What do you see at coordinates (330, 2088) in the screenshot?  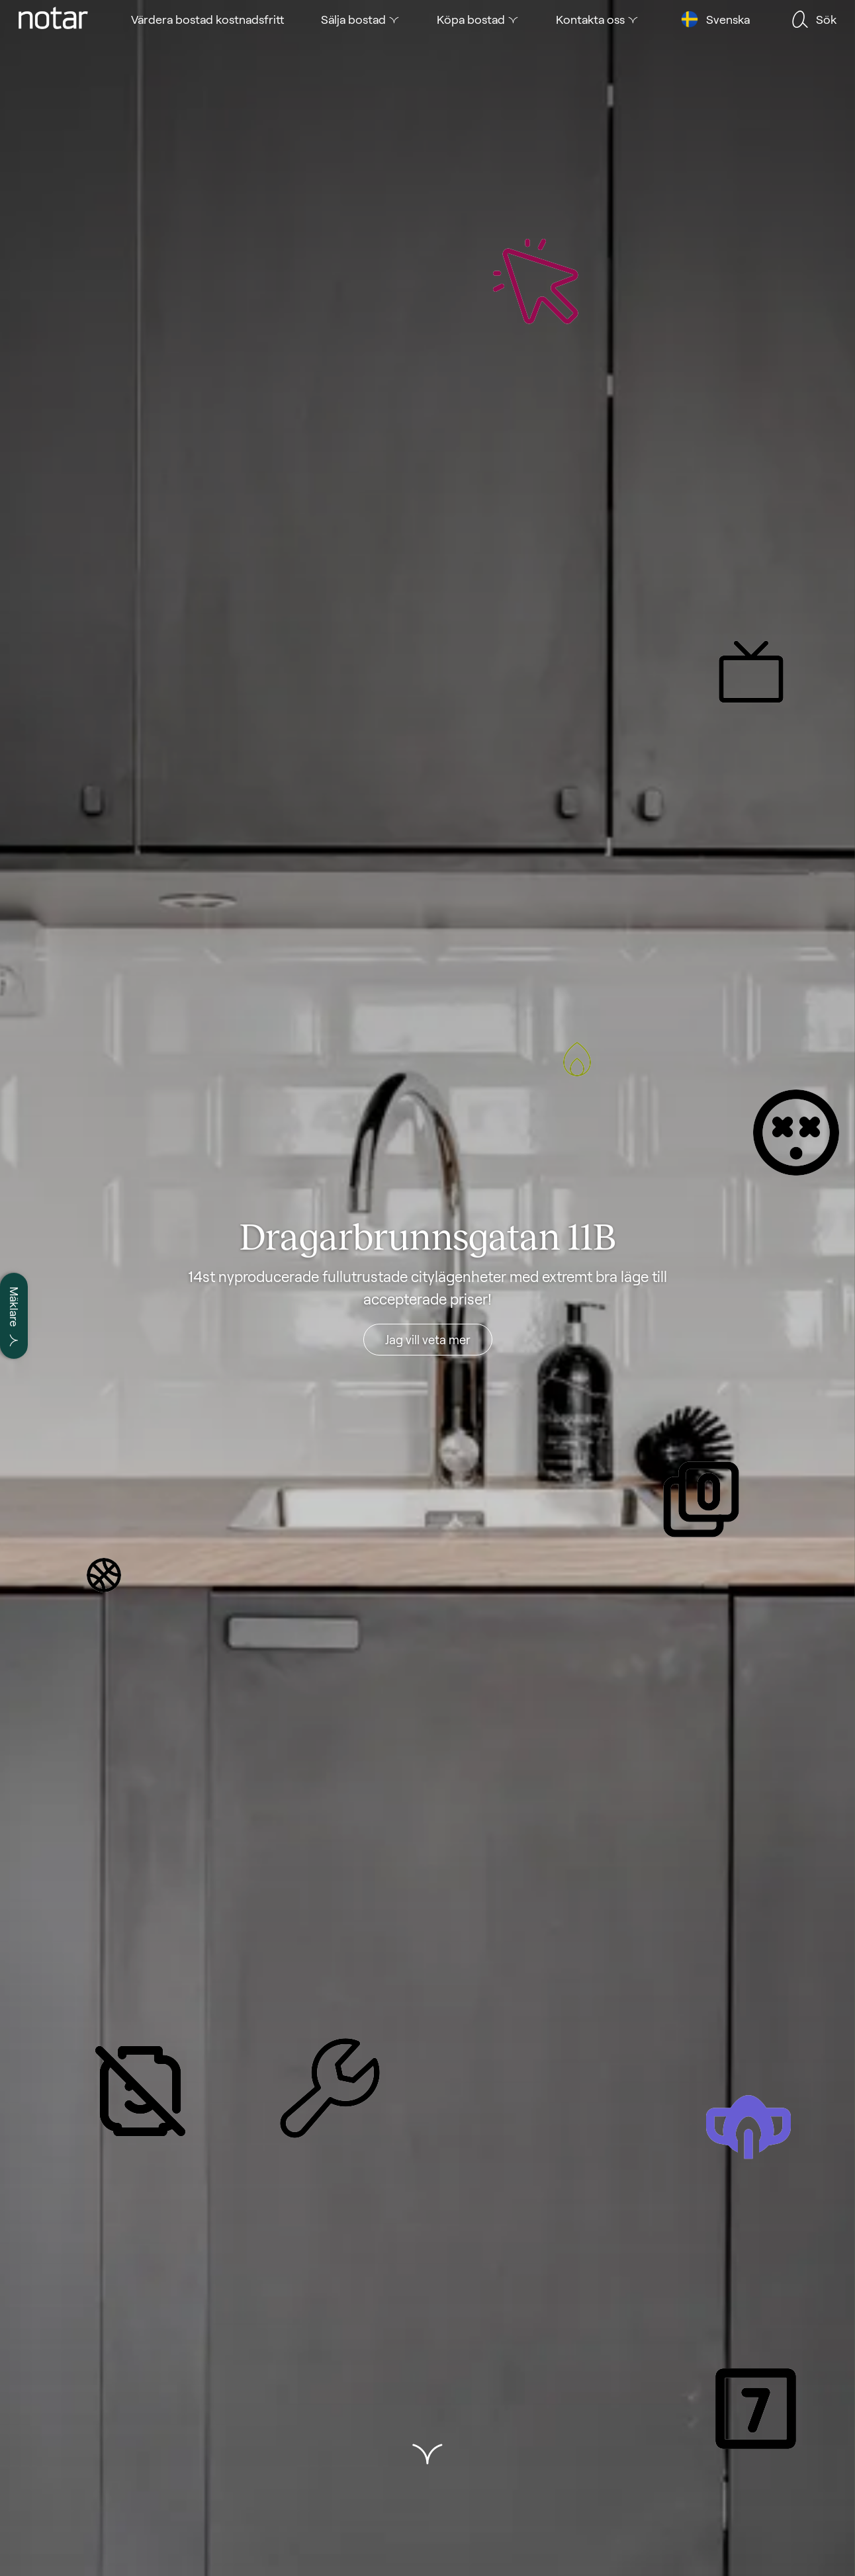 I see `access settings or preferences` at bounding box center [330, 2088].